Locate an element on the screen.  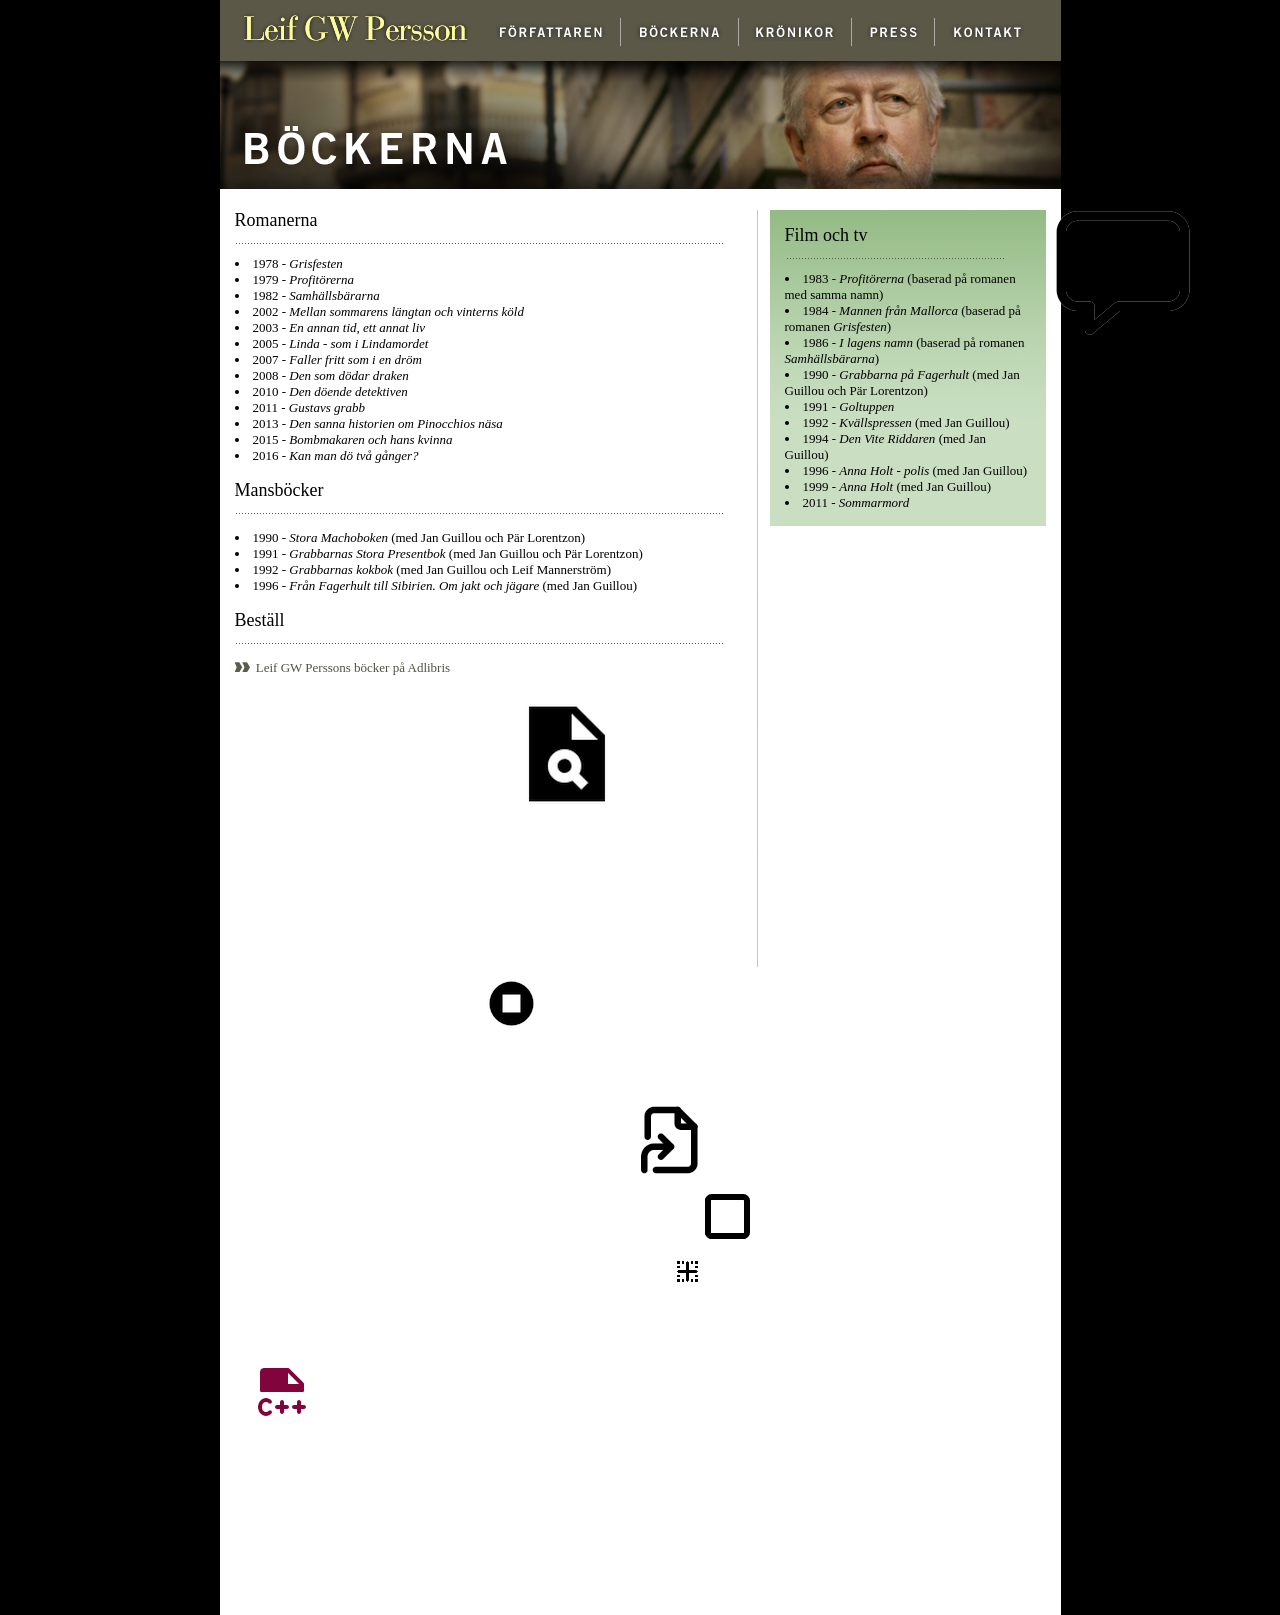
scan document for plagiarism is located at coordinates (567, 754).